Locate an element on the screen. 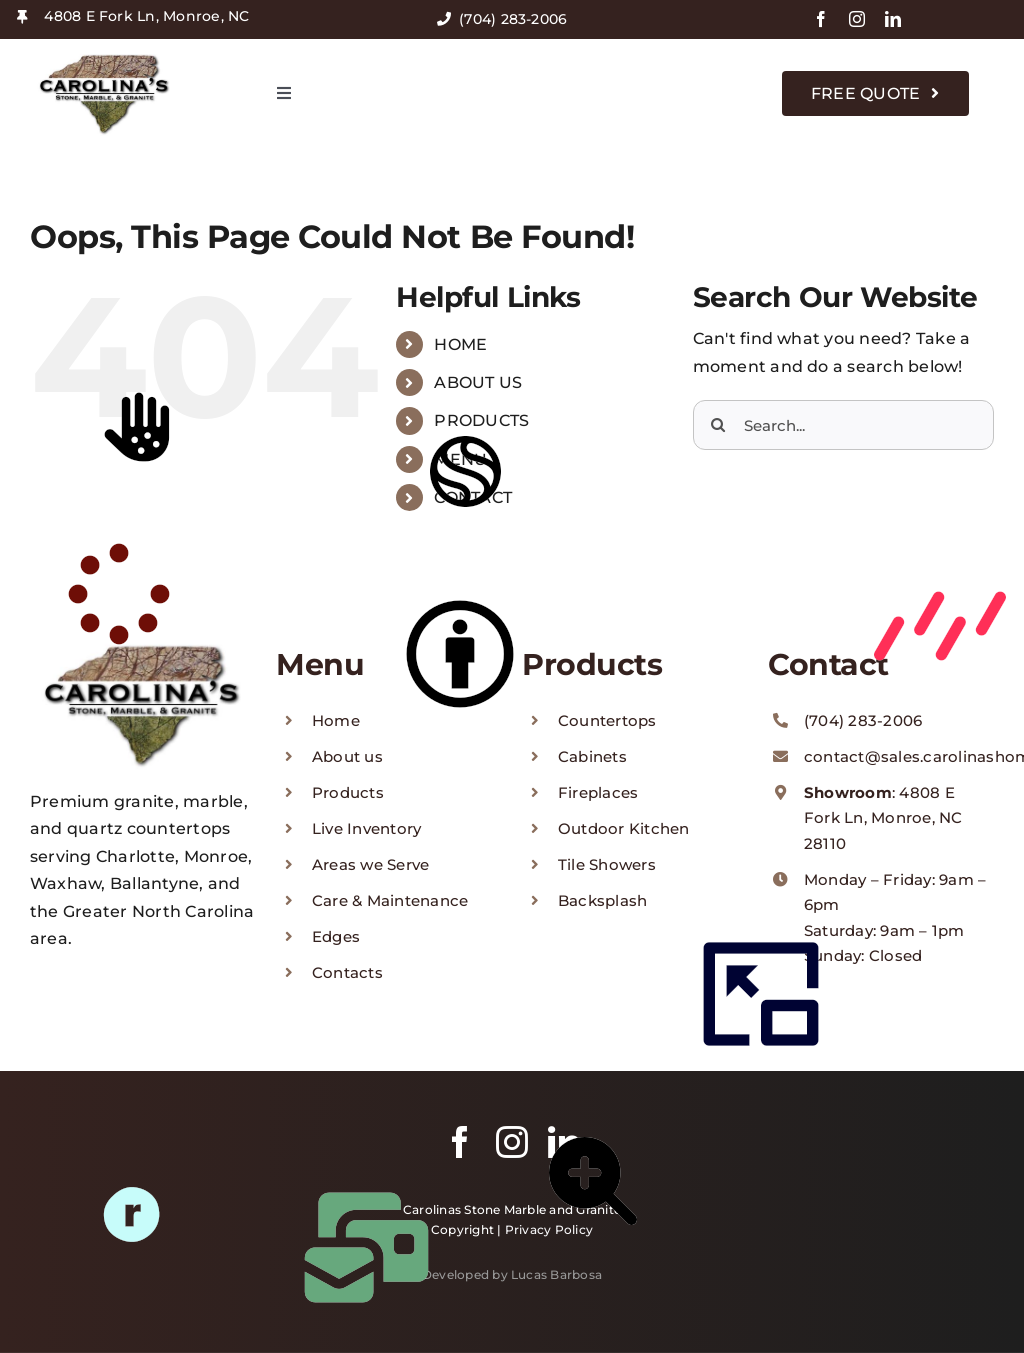 The height and width of the screenshot is (1353, 1024). indicates allergy information or warnings is located at coordinates (139, 427).